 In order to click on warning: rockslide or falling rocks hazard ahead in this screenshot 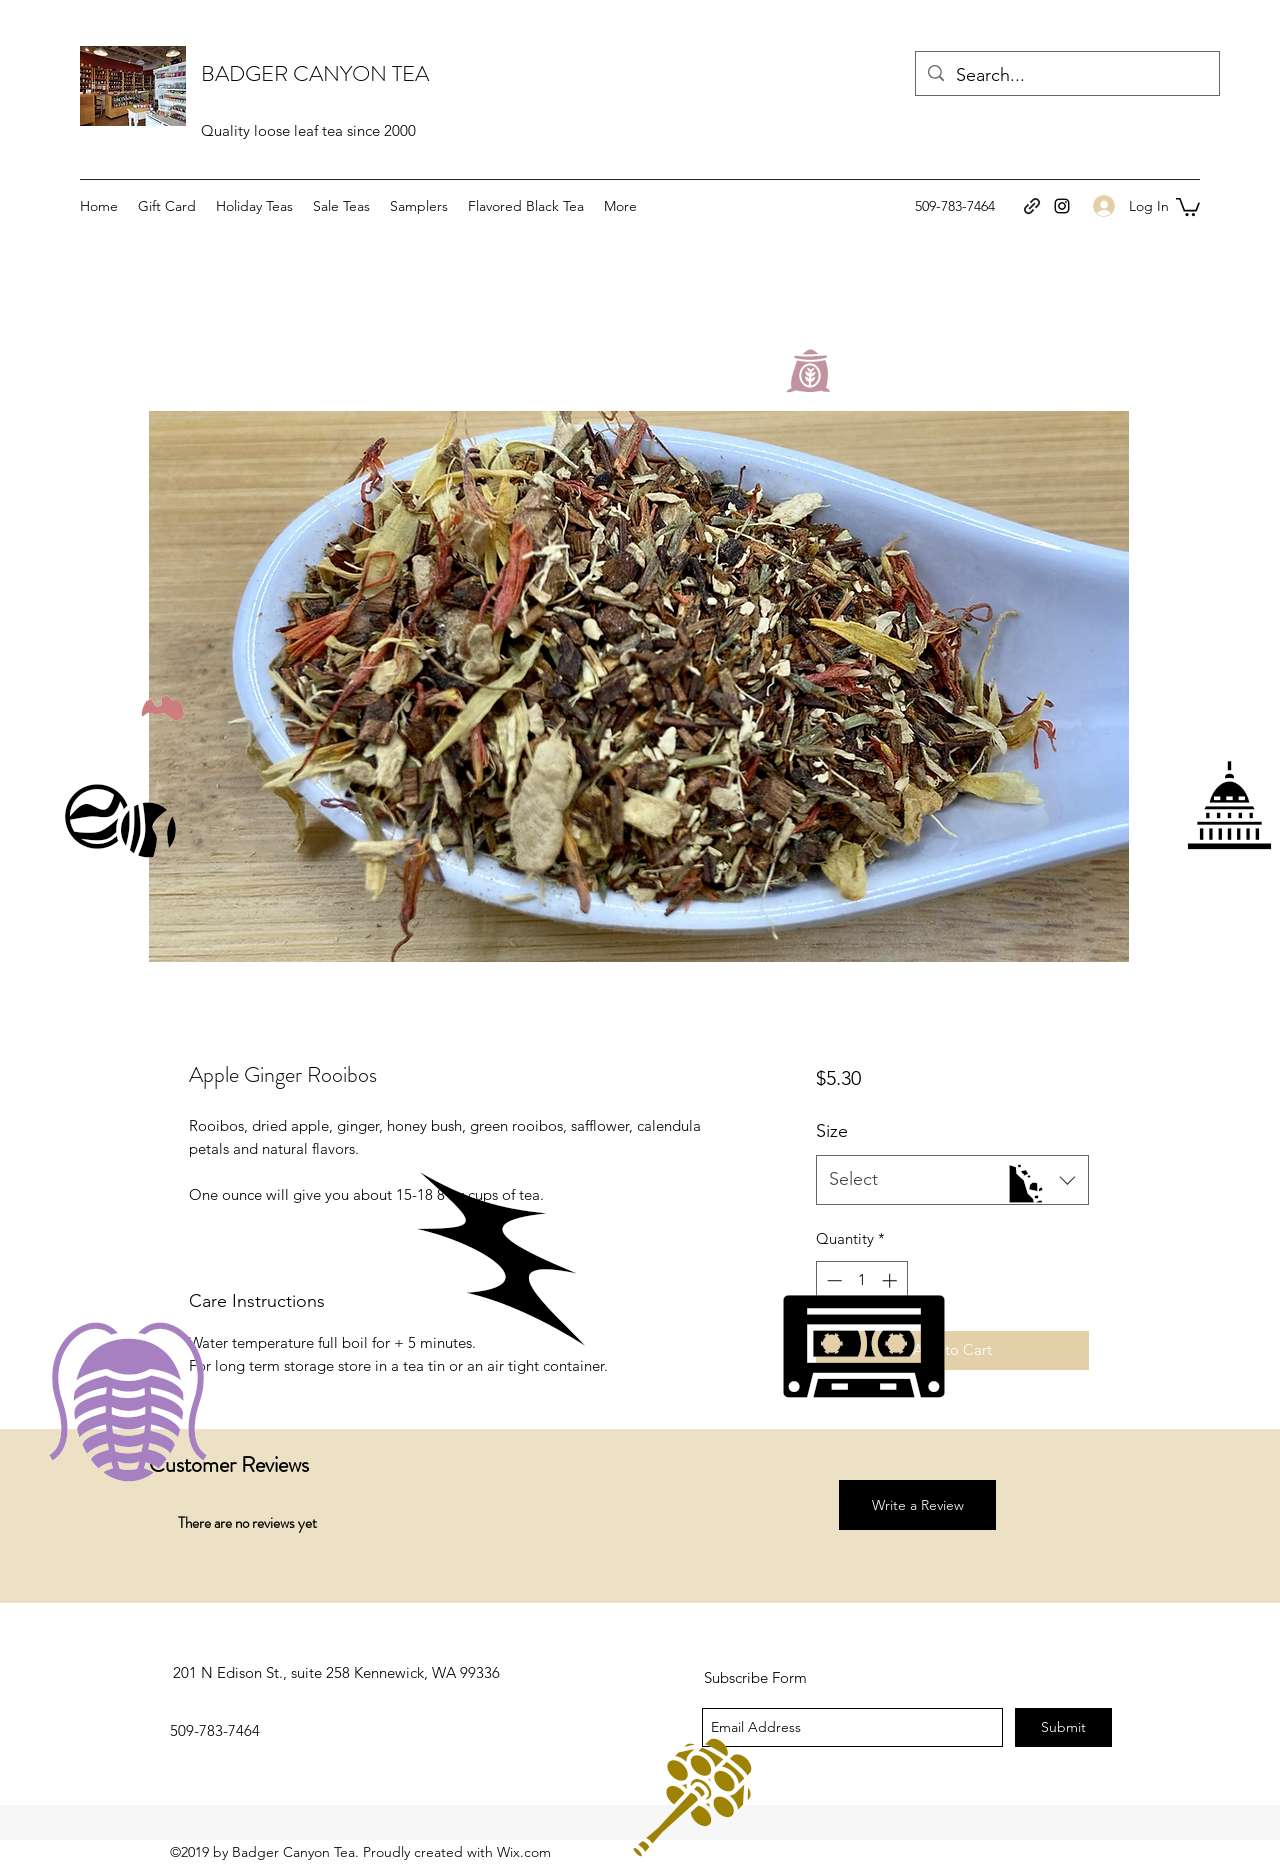, I will do `click(1029, 1183)`.